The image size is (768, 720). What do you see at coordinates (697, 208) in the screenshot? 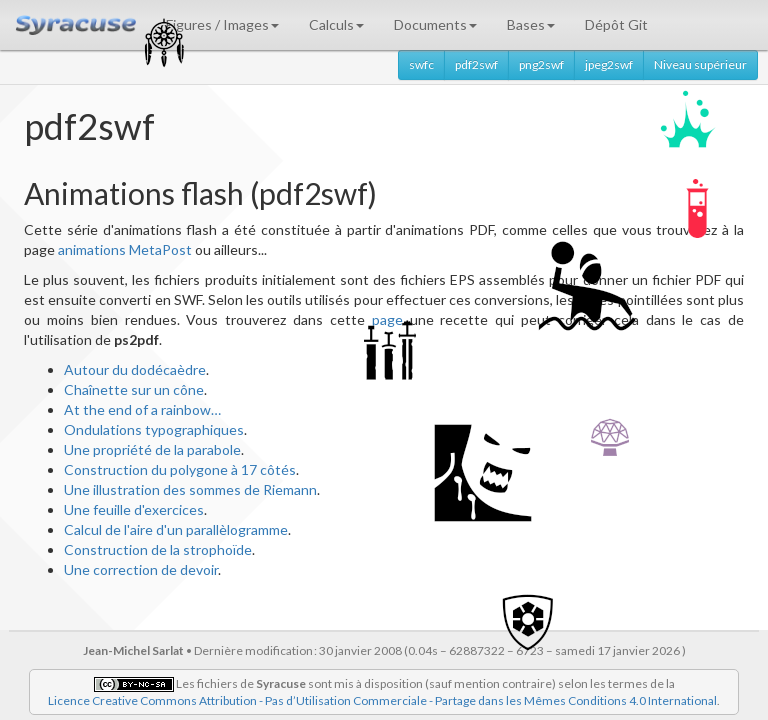
I see `view potion or chemical inventory` at bounding box center [697, 208].